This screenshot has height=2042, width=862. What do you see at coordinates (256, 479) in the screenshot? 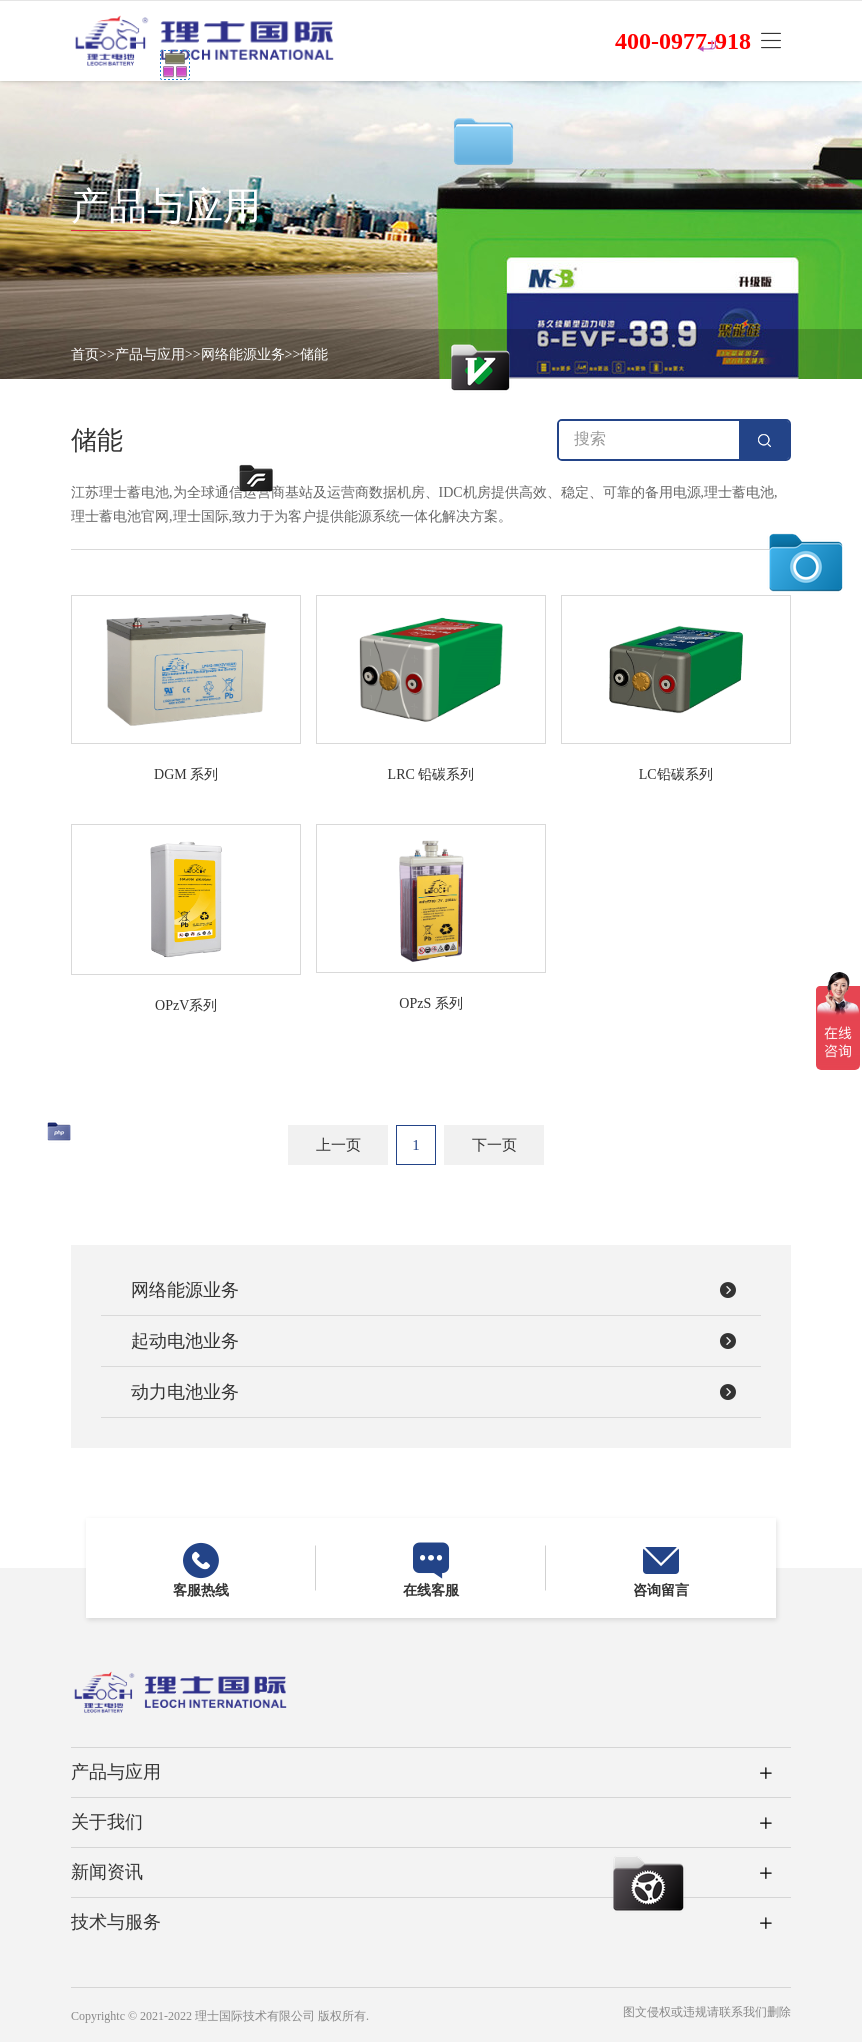
I see `open resurrection remix ROM folder` at bounding box center [256, 479].